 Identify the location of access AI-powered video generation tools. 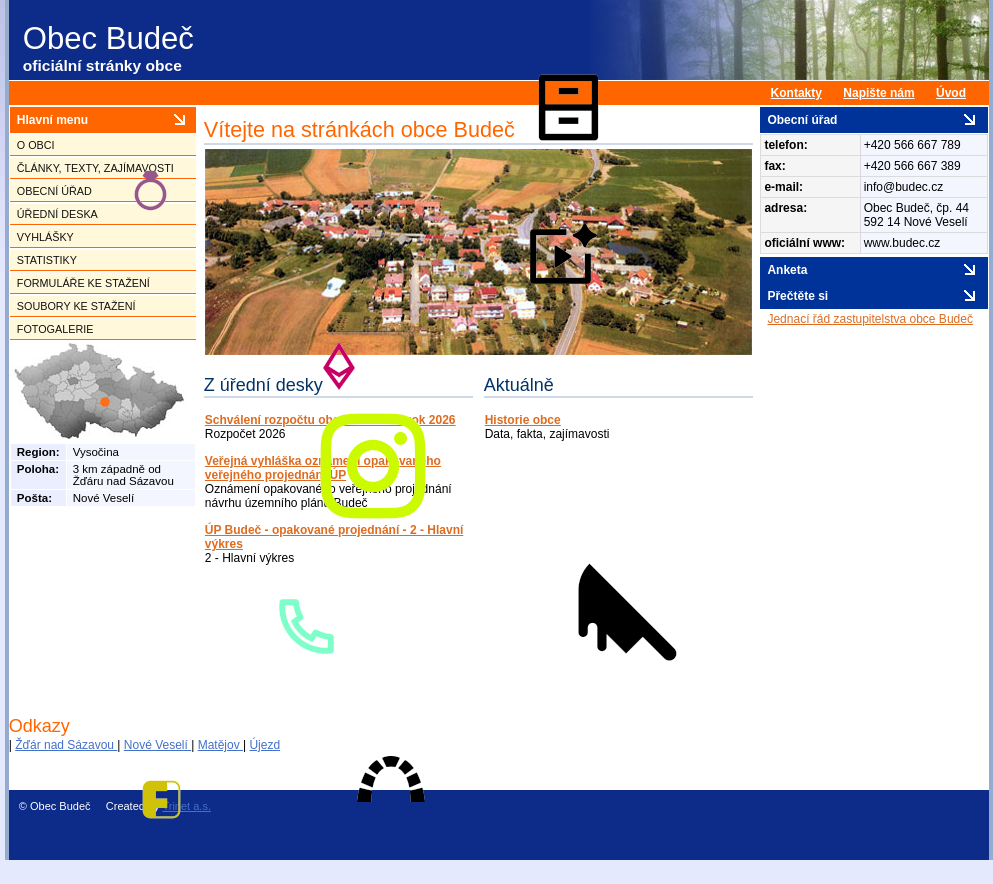
(560, 256).